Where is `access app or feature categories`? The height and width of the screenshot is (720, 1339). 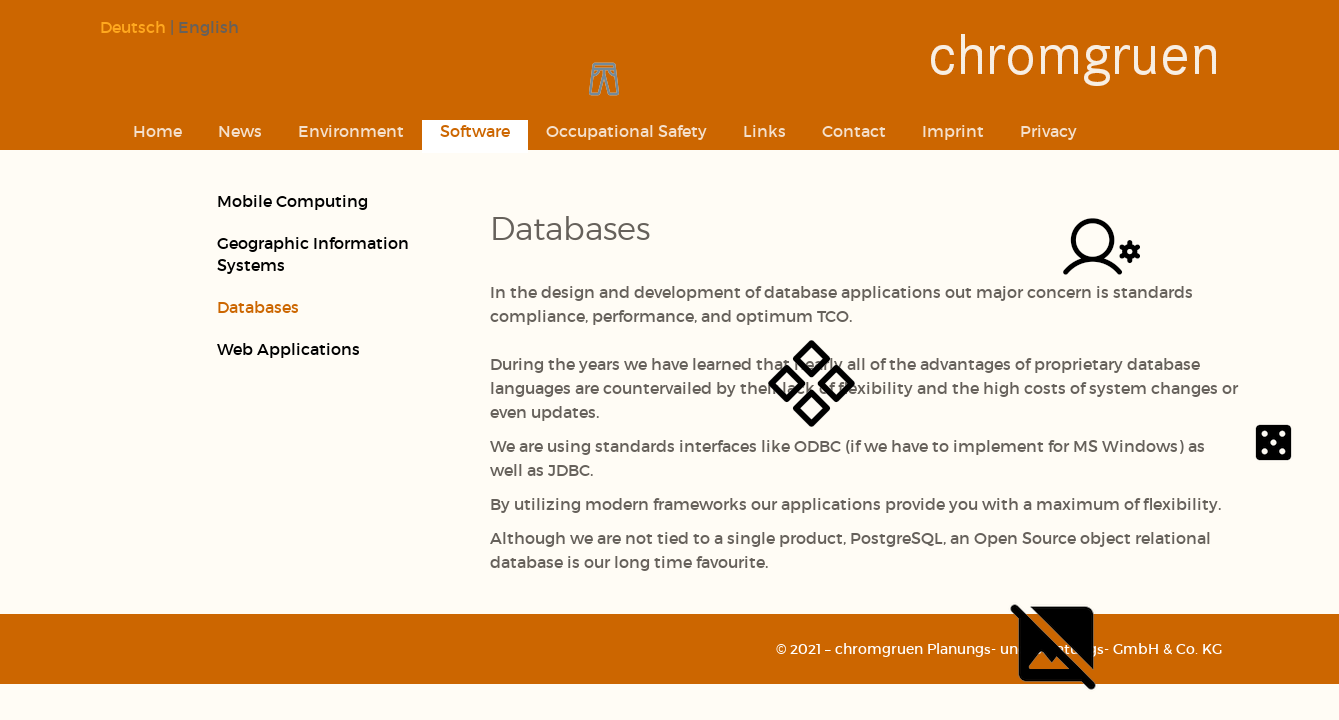
access app or feature categories is located at coordinates (811, 383).